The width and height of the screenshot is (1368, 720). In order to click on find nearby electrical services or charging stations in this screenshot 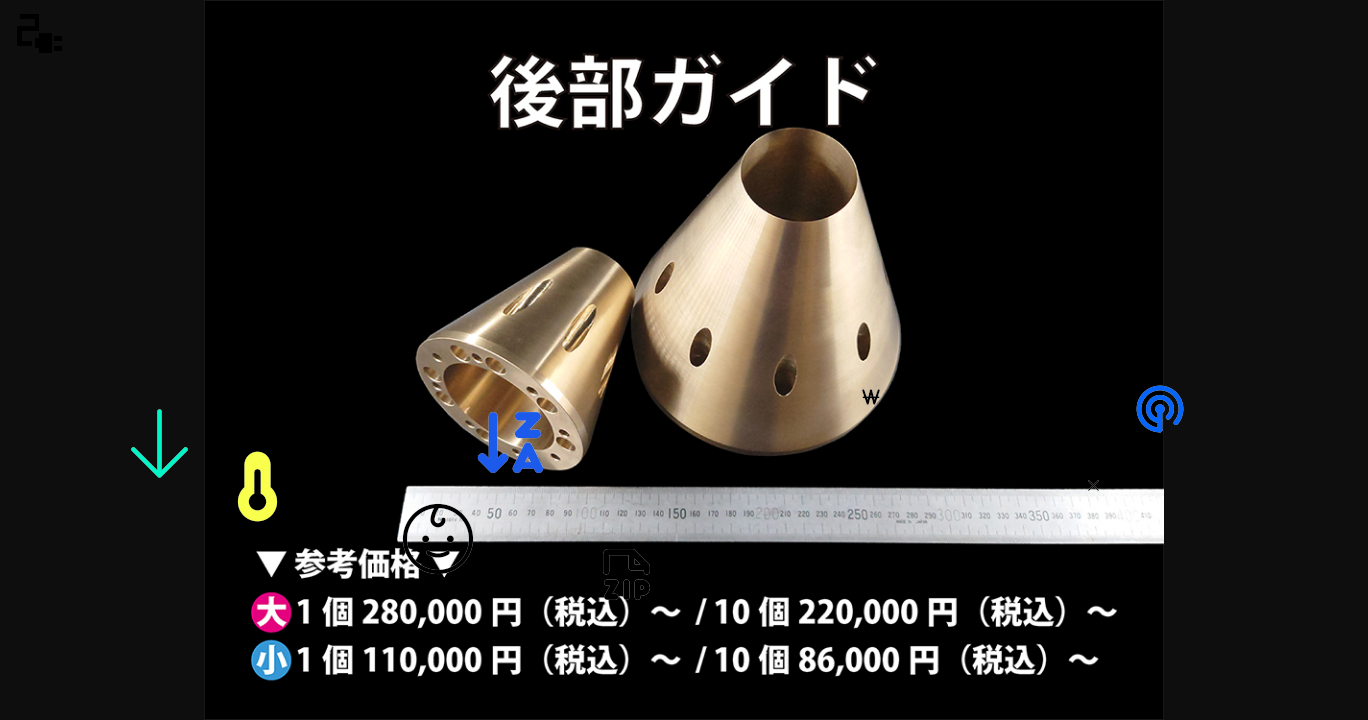, I will do `click(39, 33)`.